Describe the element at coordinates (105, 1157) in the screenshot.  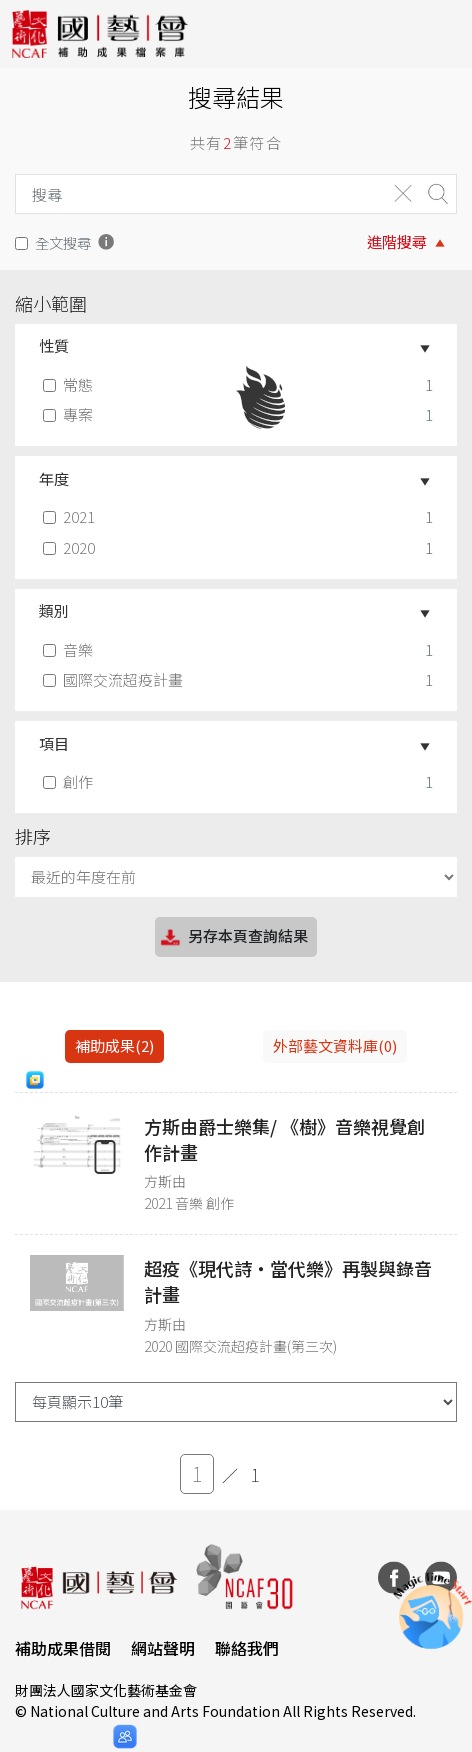
I see `indicates mobile device or smartphone` at that location.